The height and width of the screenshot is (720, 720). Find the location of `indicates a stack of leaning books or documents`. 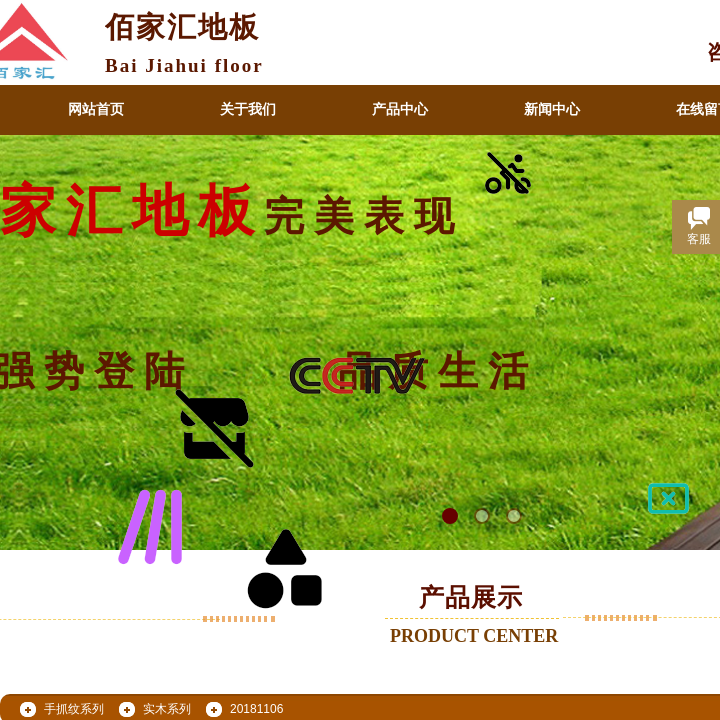

indicates a stack of leaning books or documents is located at coordinates (150, 527).